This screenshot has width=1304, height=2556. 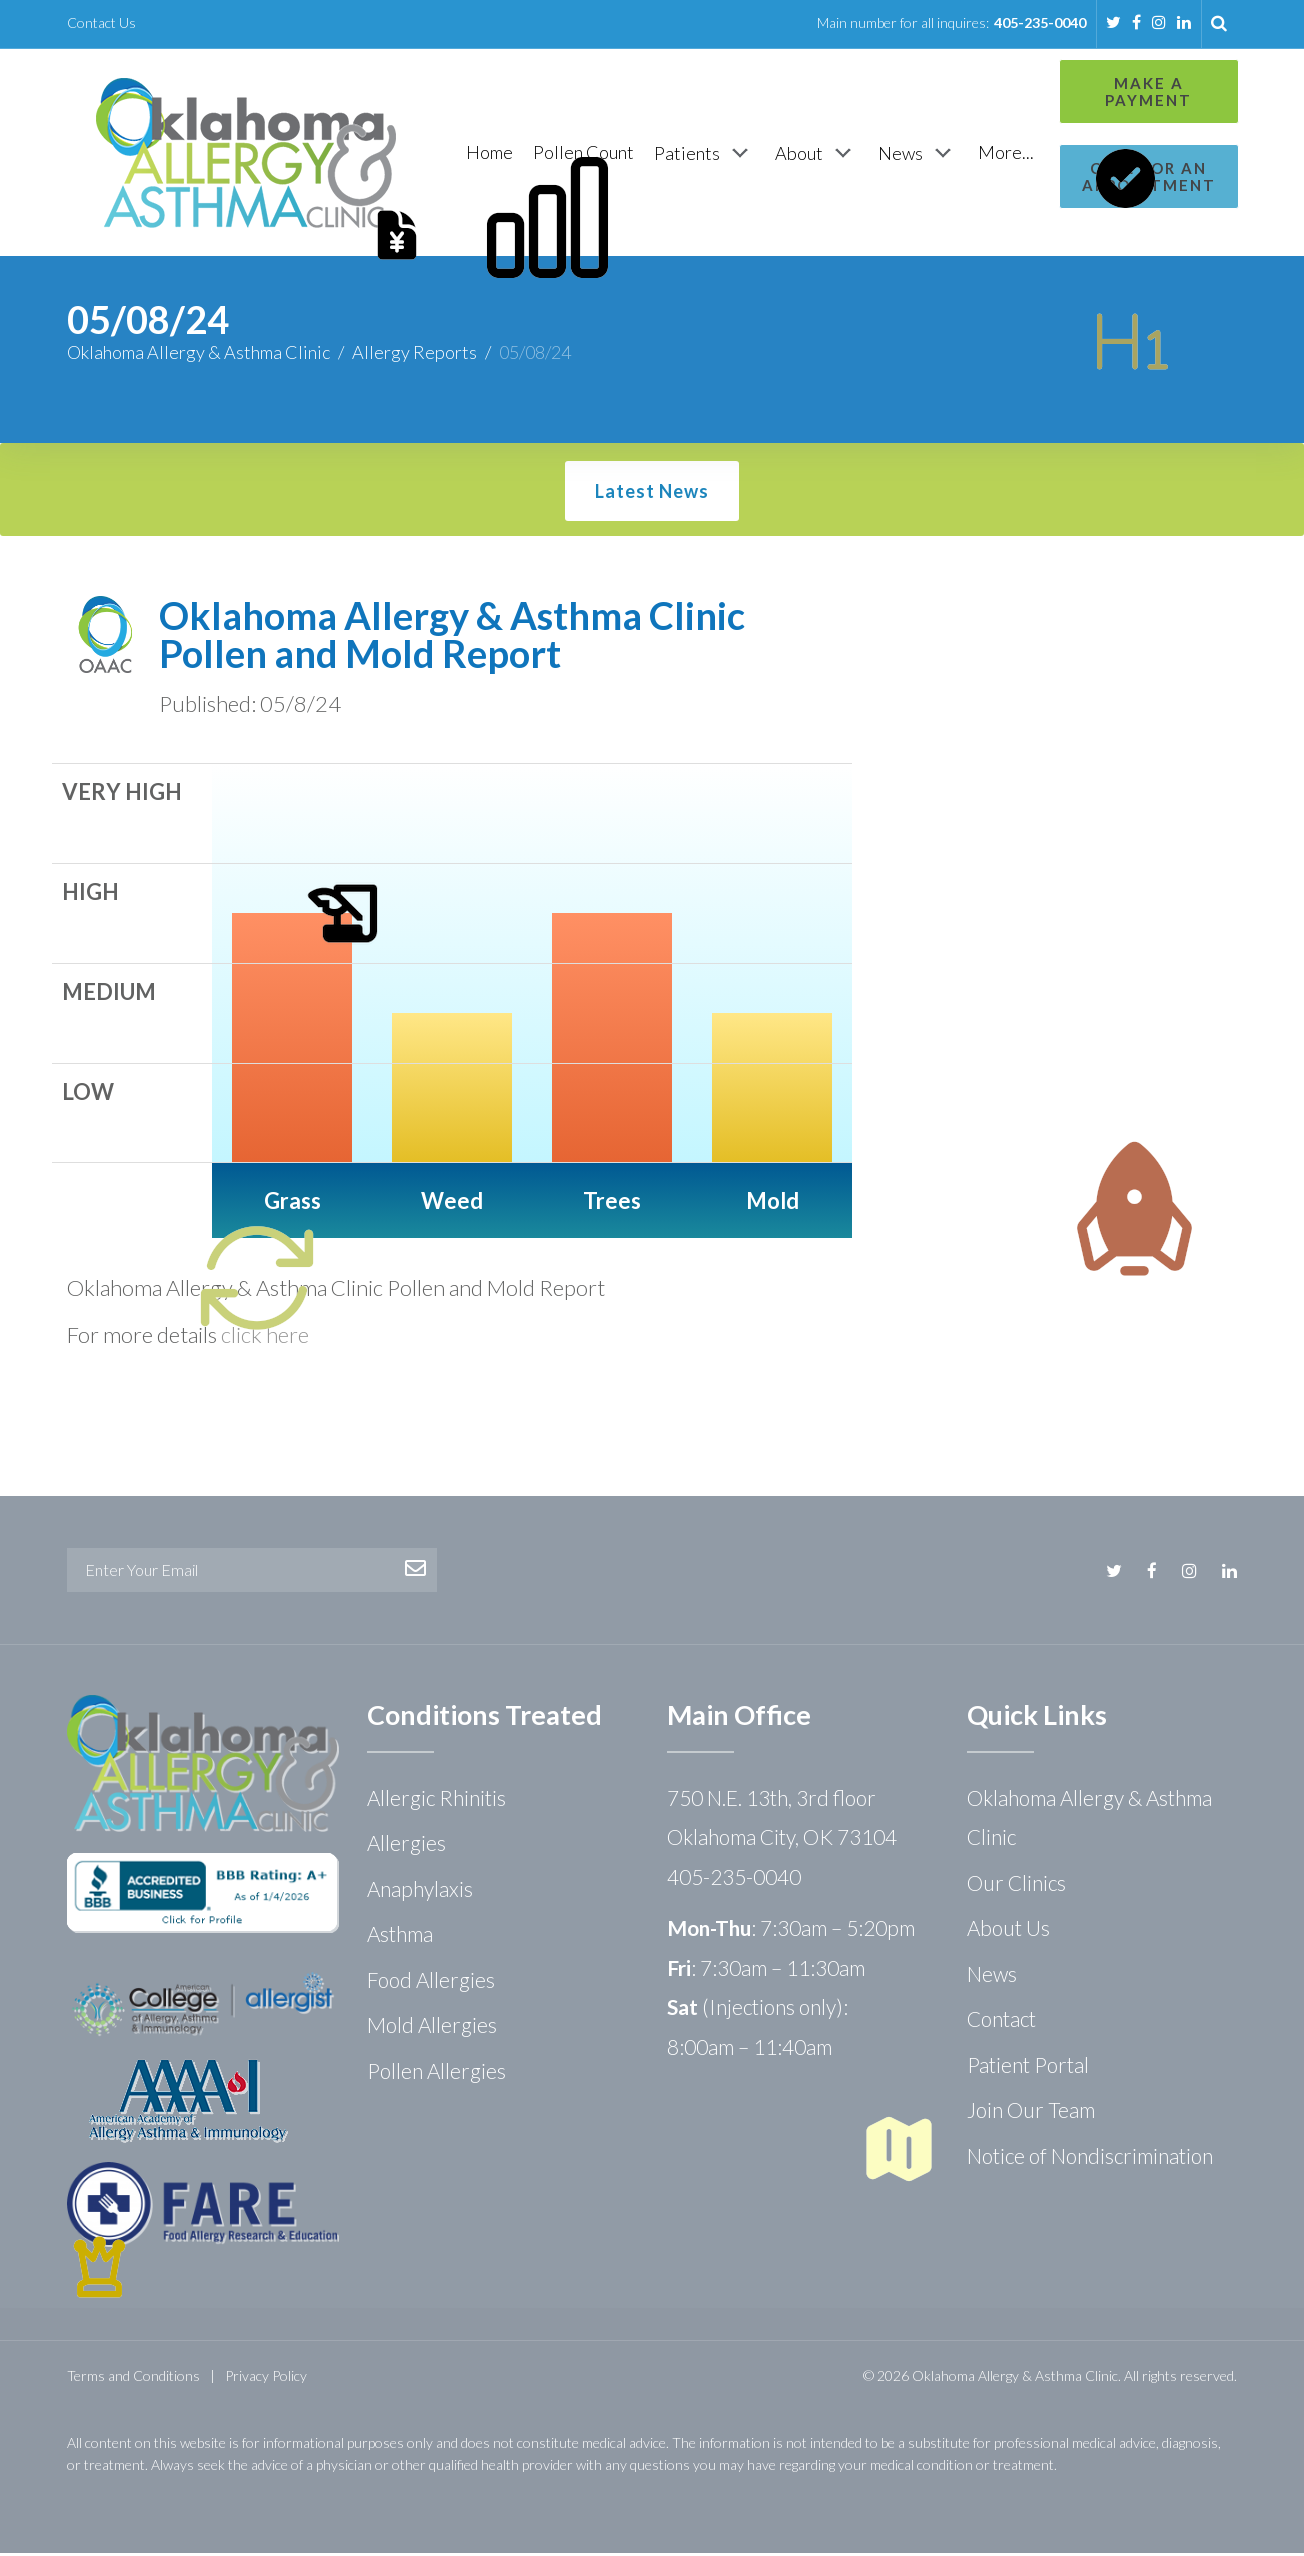 I want to click on indicates successful completion or confirmation, so click(x=1125, y=178).